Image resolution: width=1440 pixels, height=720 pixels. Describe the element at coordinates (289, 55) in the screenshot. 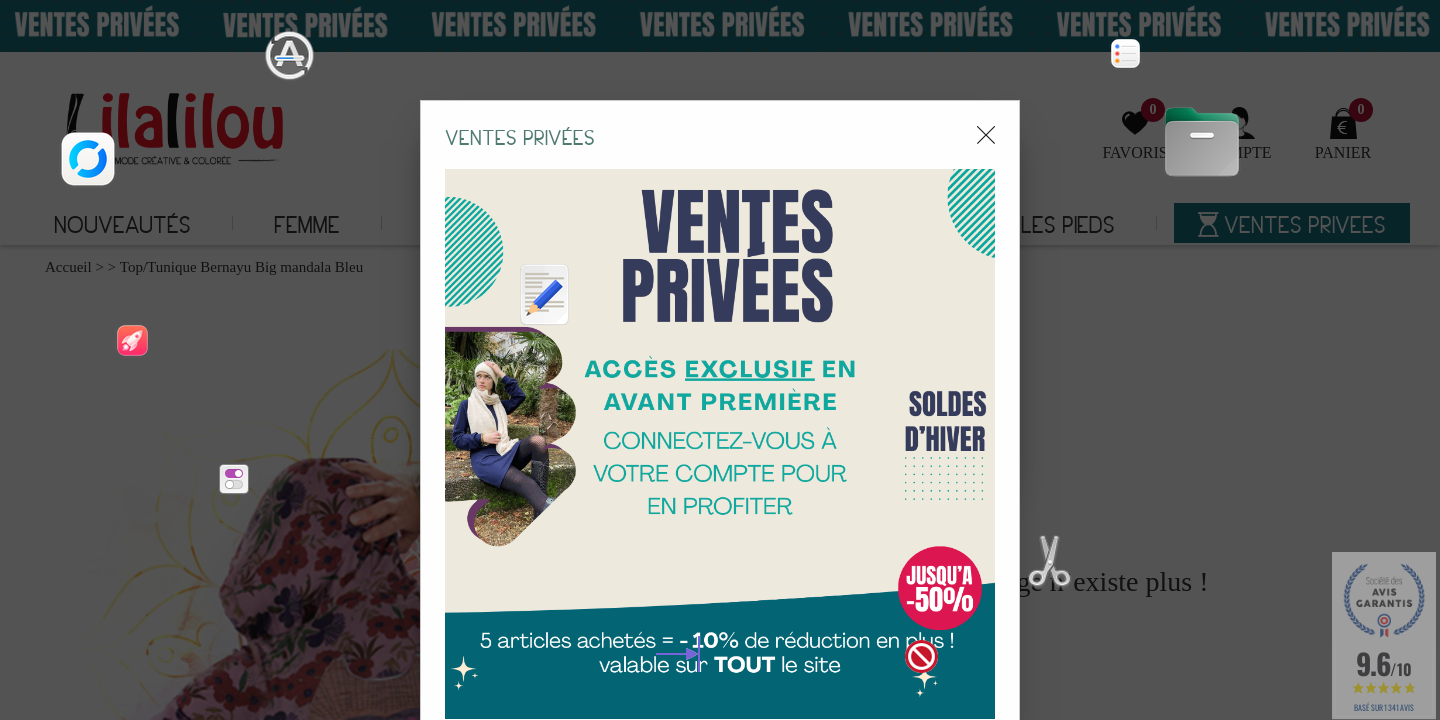

I see `open the software update application` at that location.